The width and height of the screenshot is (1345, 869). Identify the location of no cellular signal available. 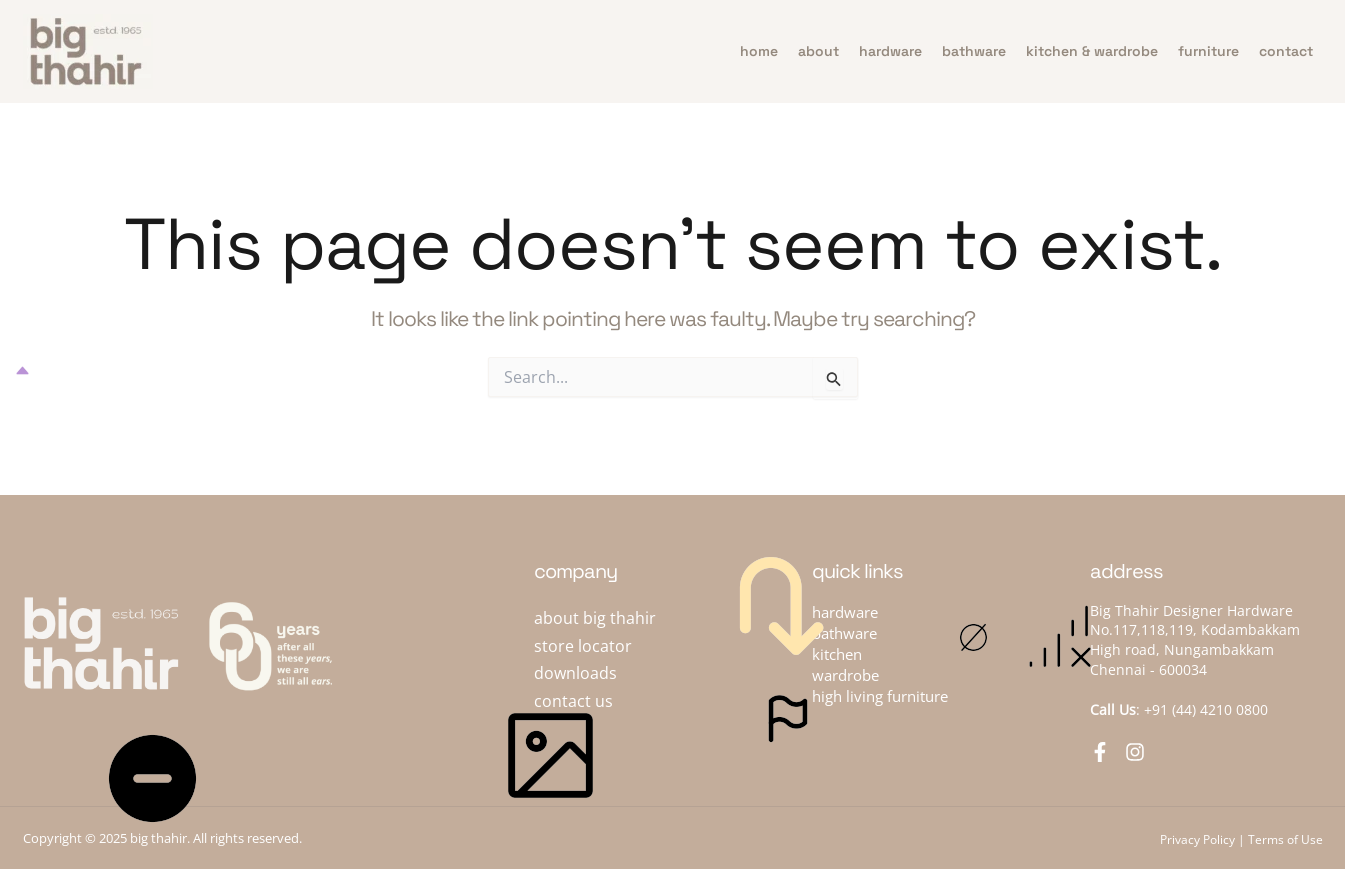
(1061, 640).